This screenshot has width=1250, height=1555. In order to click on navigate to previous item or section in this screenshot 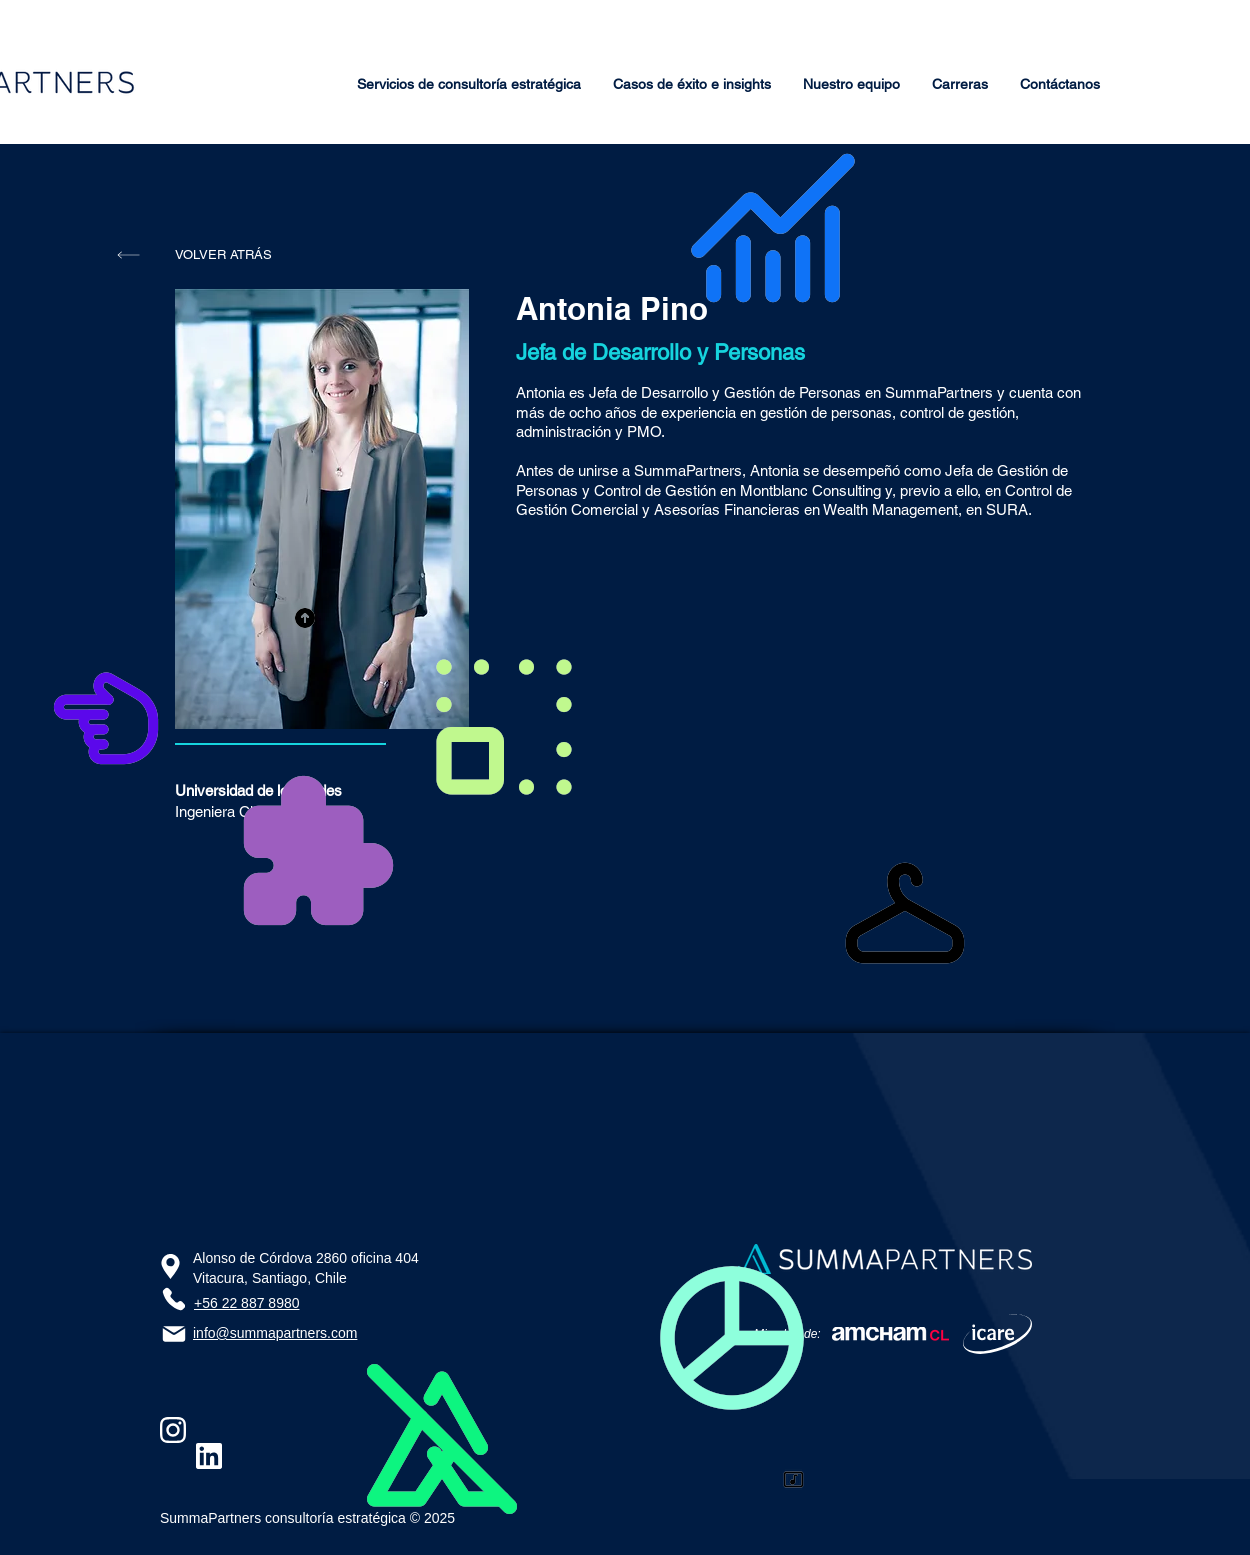, I will do `click(108, 719)`.